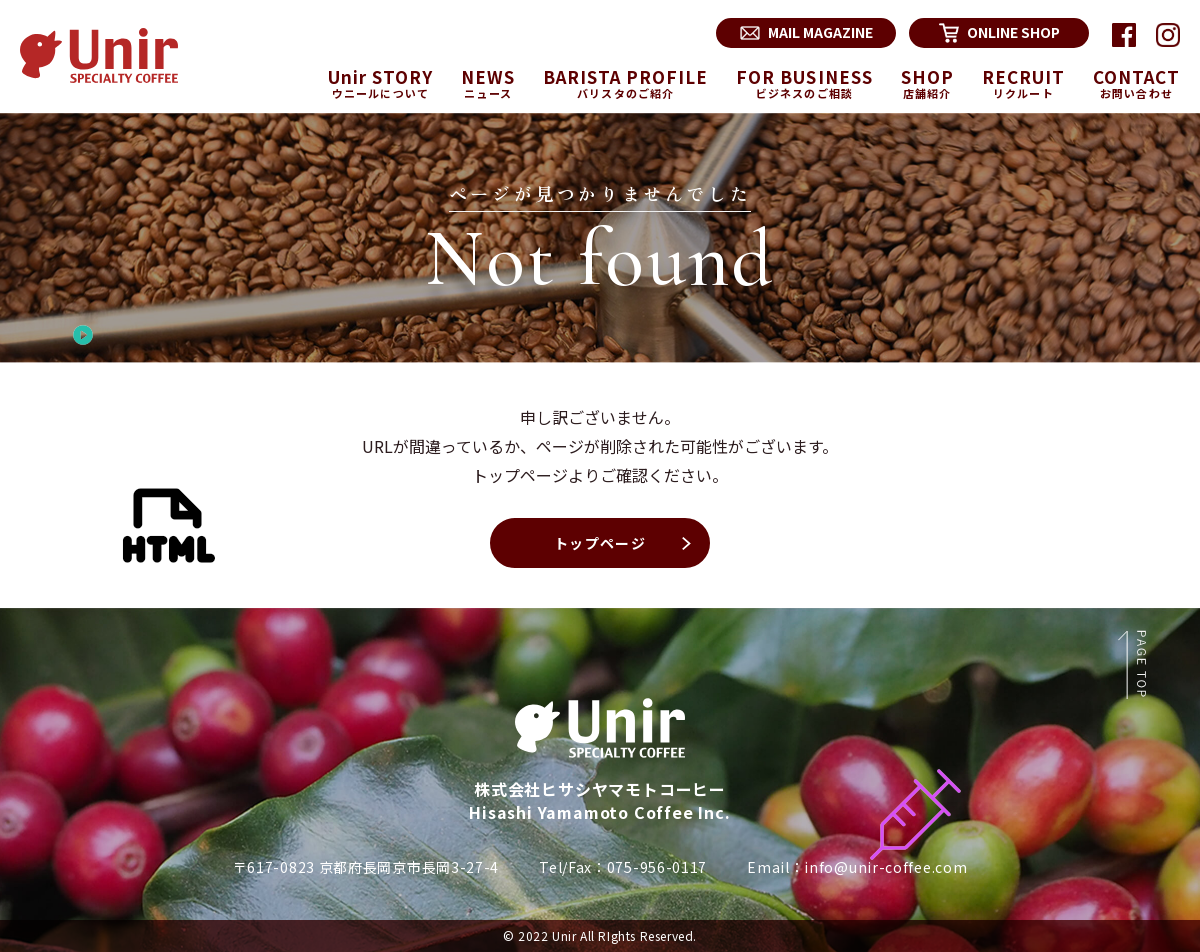 This screenshot has height=952, width=1200. I want to click on access vaccination or immunization records, so click(915, 814).